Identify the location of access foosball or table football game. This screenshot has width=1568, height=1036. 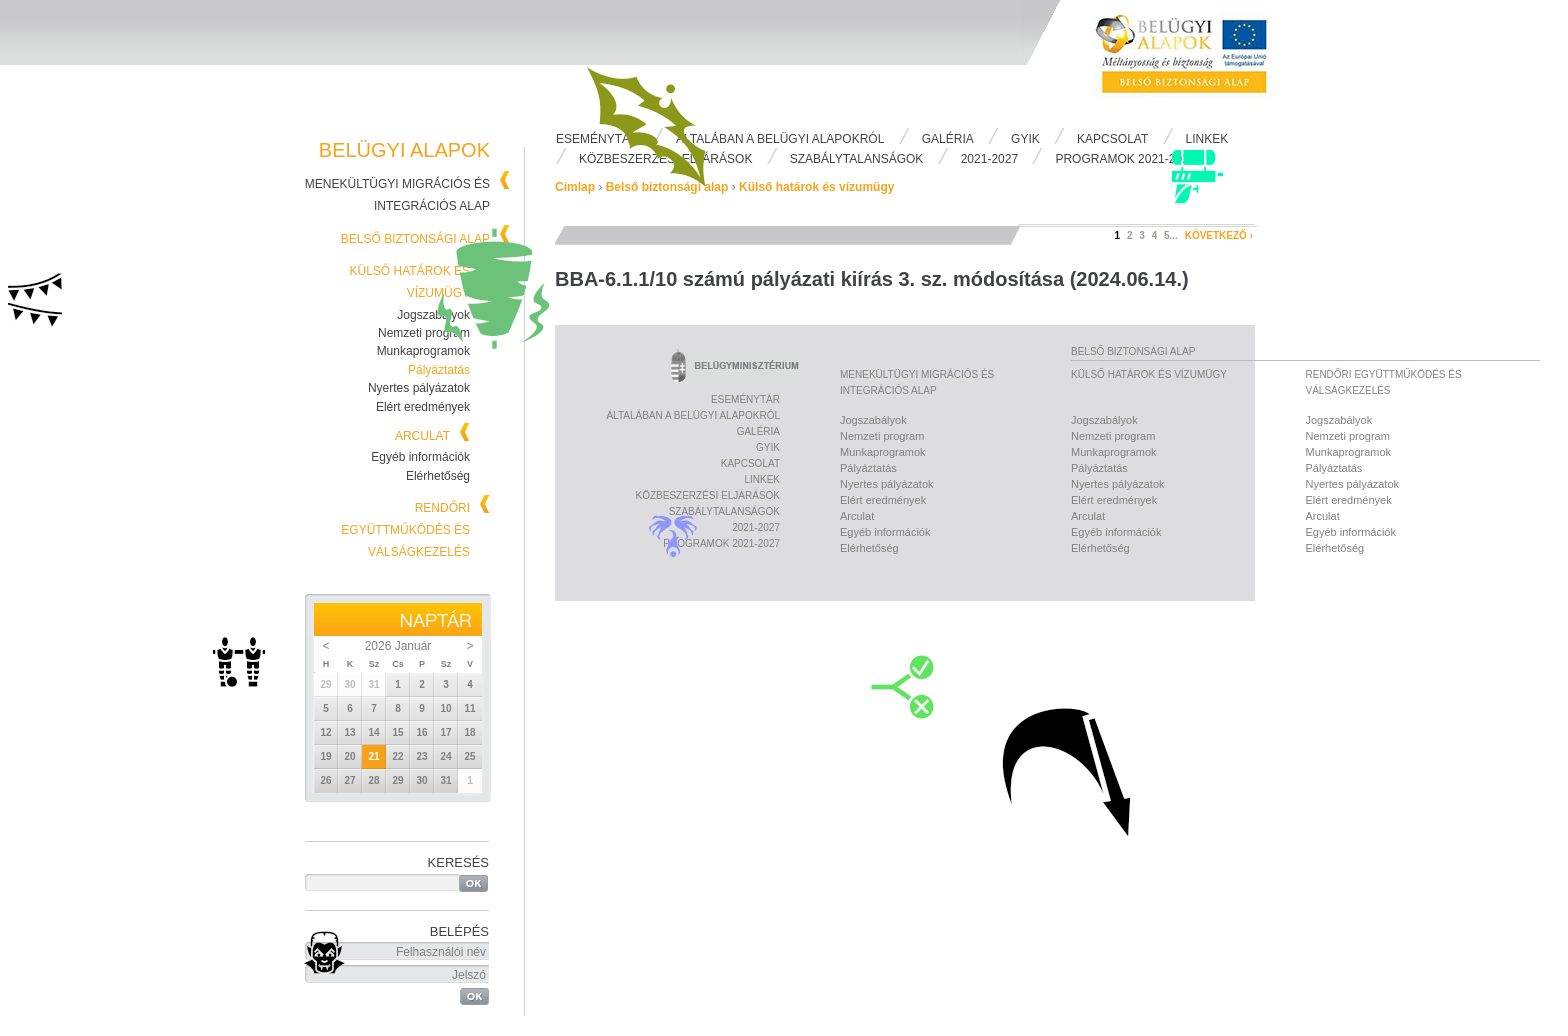
(239, 662).